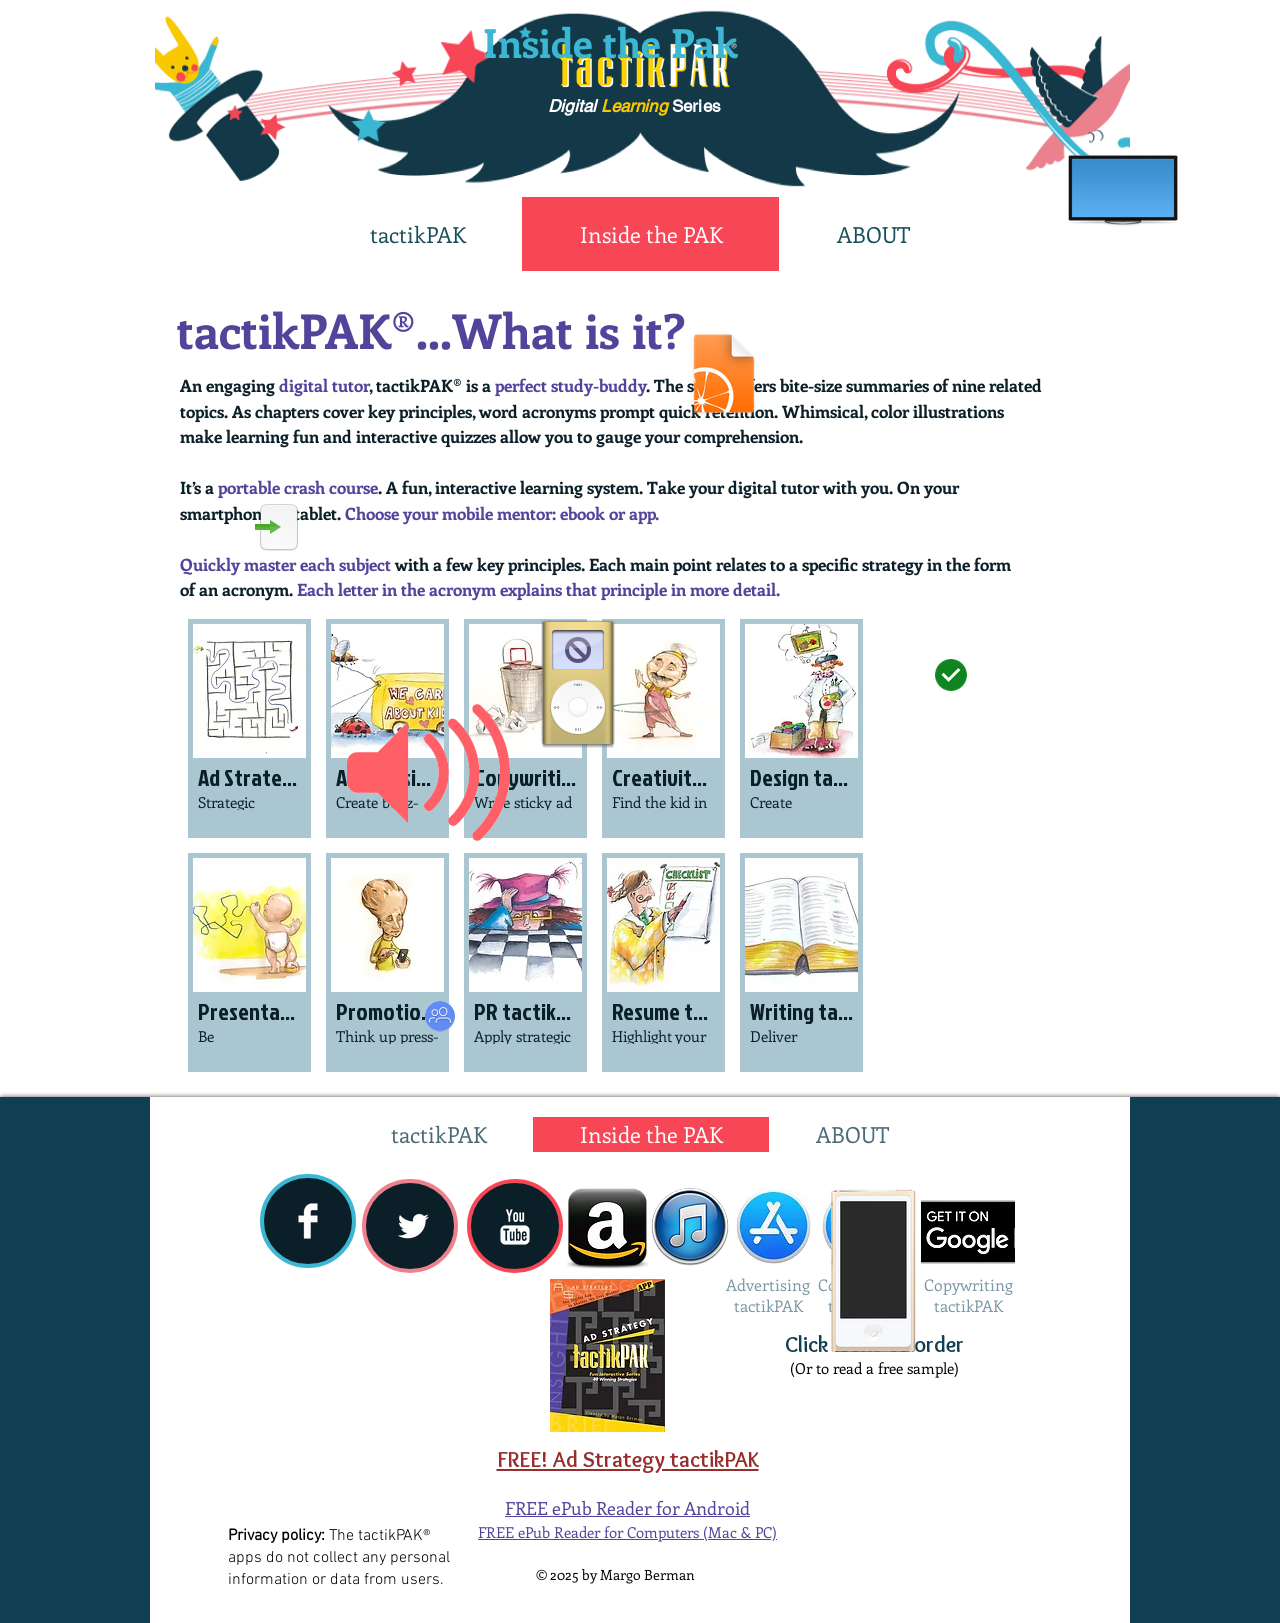  What do you see at coordinates (724, 375) in the screenshot?
I see `a clementine music player file` at bounding box center [724, 375].